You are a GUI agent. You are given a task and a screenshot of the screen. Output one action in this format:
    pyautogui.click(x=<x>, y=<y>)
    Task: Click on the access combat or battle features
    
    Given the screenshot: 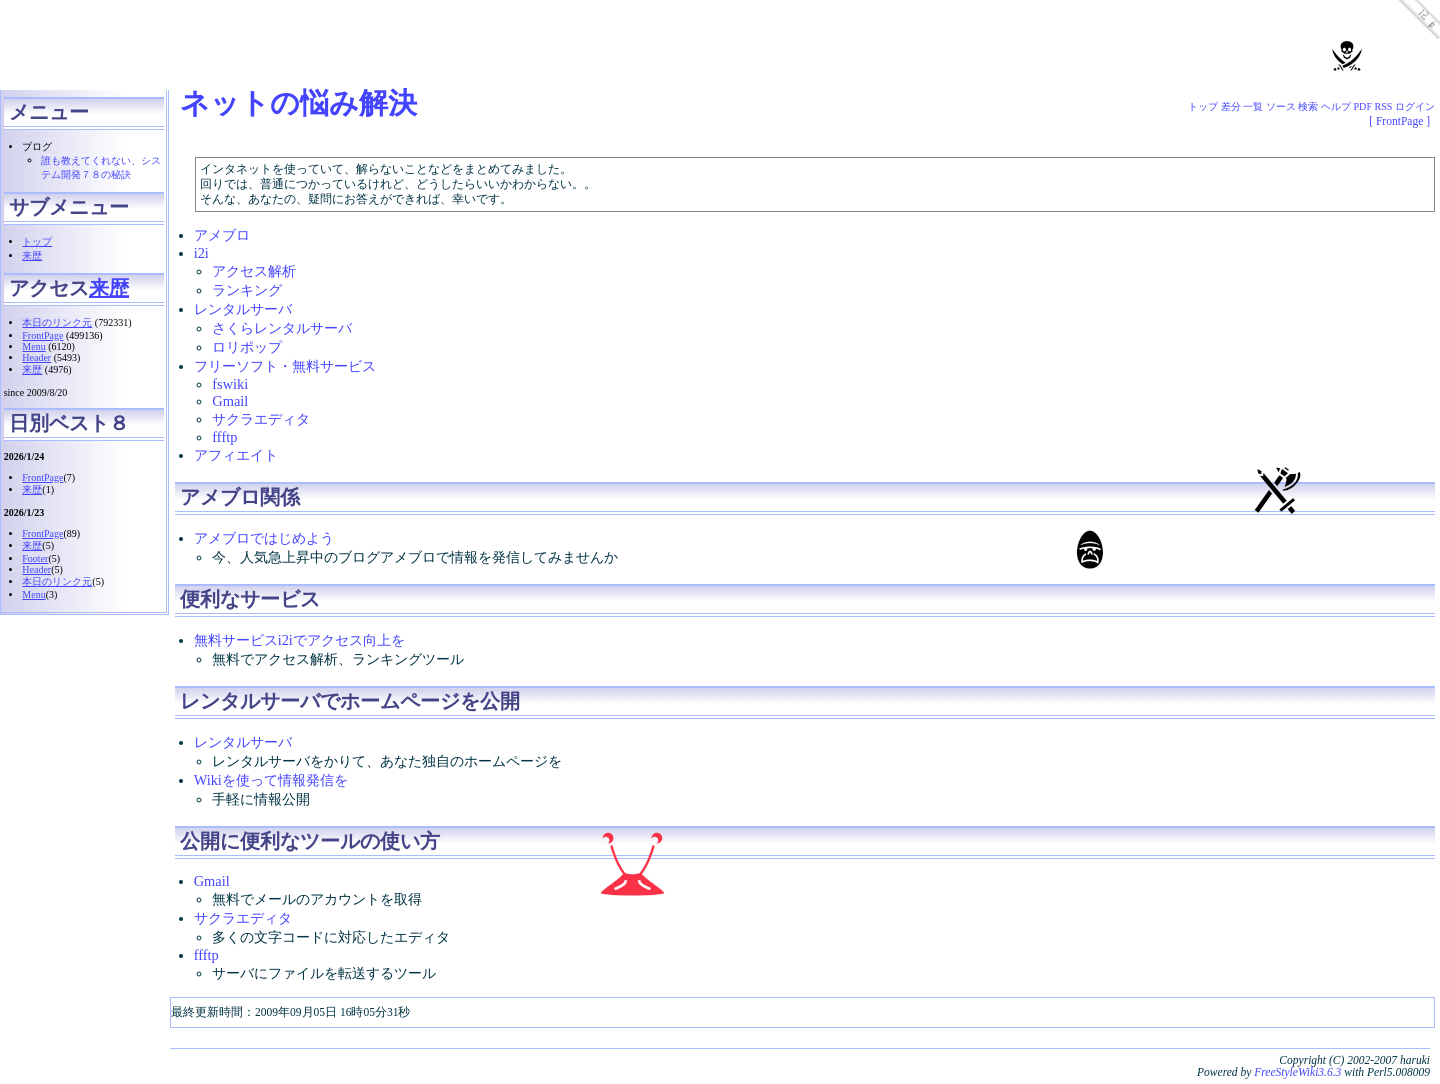 What is the action you would take?
    pyautogui.click(x=1277, y=490)
    